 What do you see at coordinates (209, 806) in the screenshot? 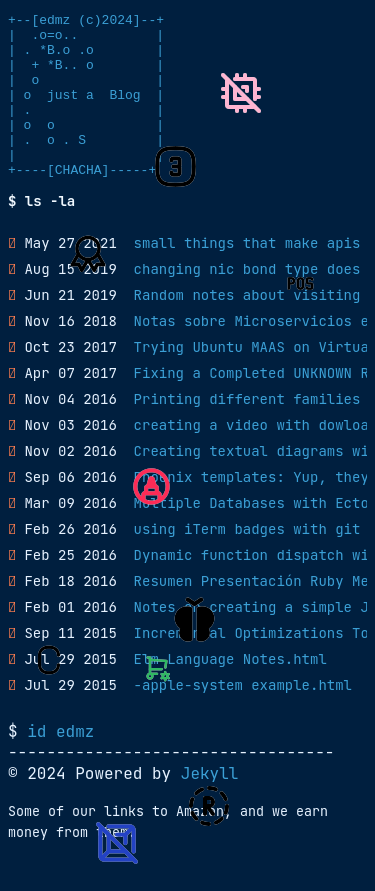
I see `indicates registered trademark symbol` at bounding box center [209, 806].